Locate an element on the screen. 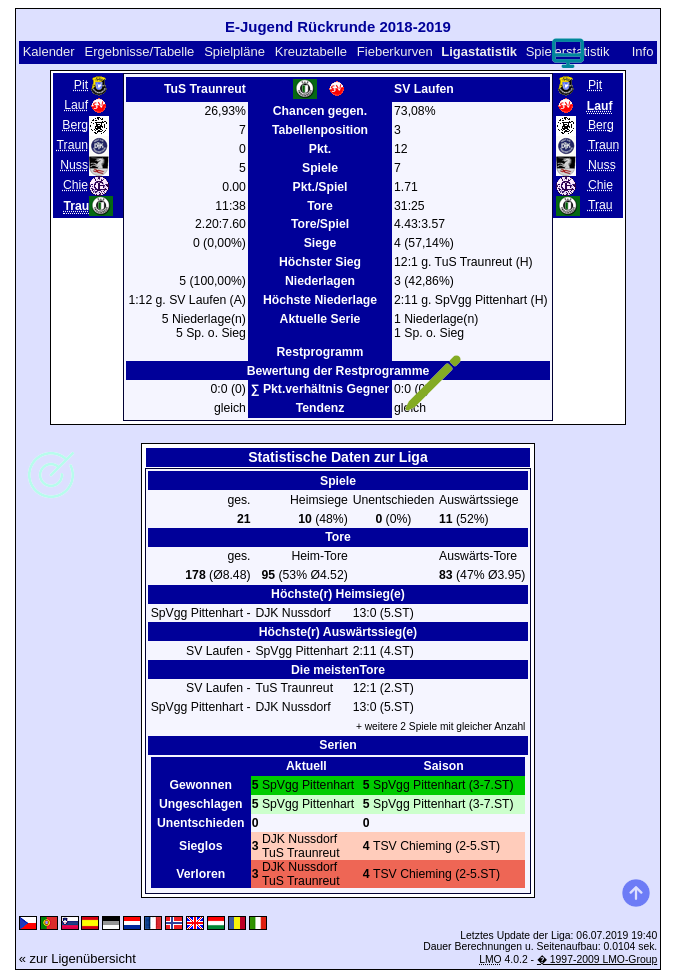  set a goal or target is located at coordinates (51, 475).